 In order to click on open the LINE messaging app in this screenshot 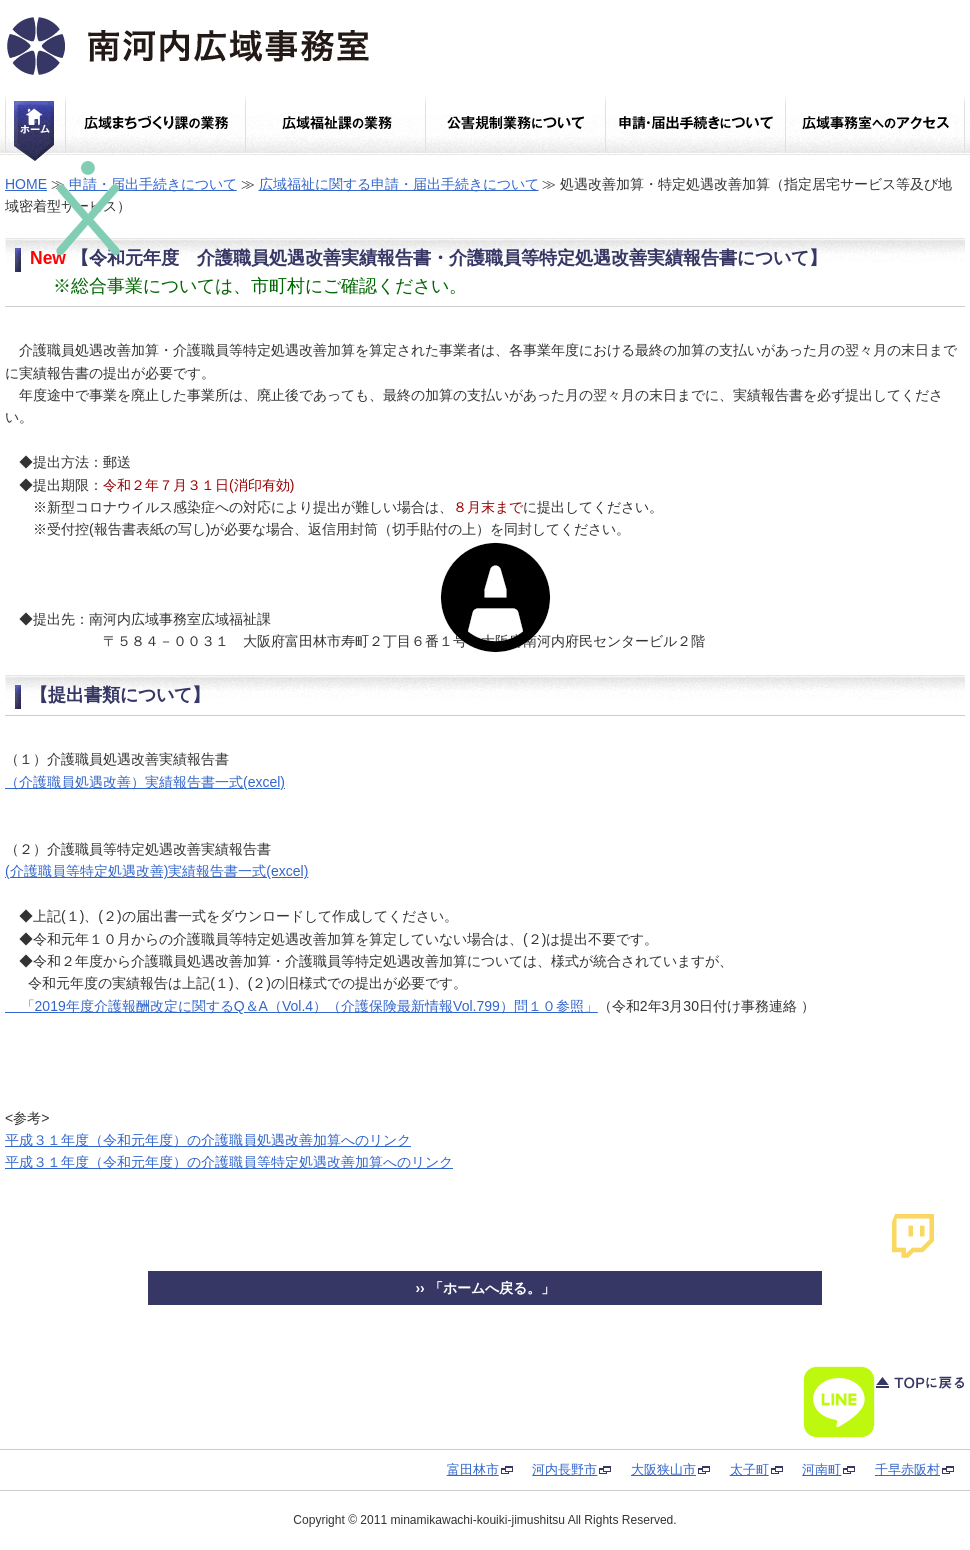, I will do `click(839, 1402)`.